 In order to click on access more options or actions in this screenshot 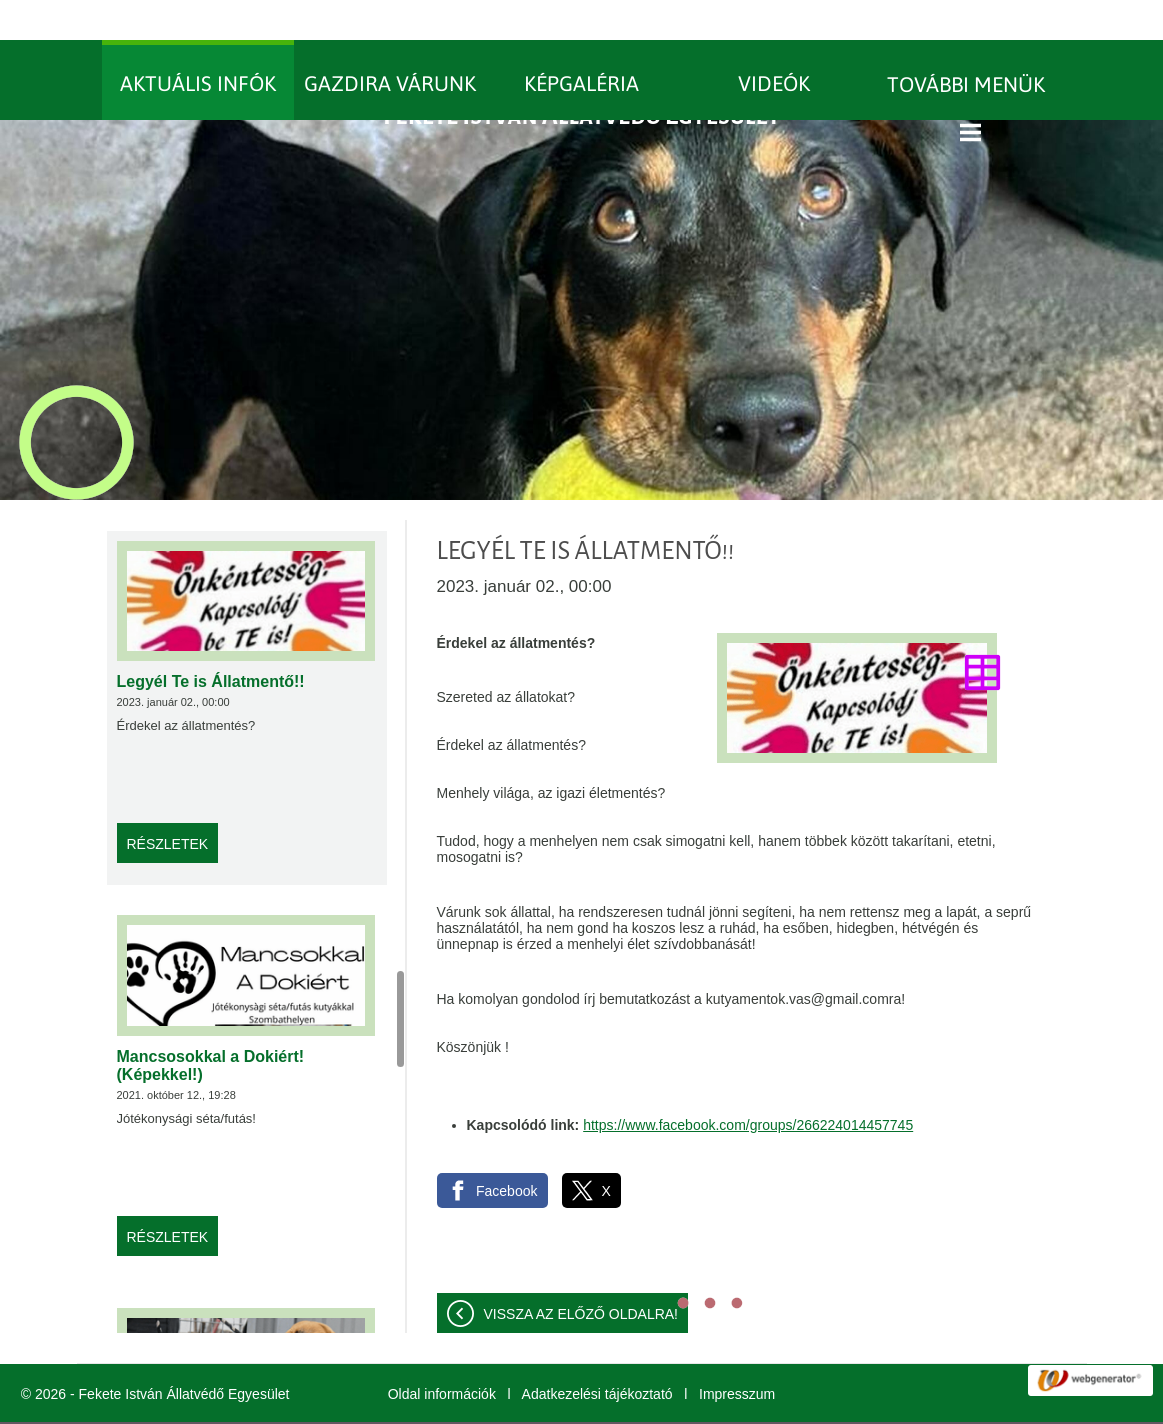, I will do `click(710, 1303)`.